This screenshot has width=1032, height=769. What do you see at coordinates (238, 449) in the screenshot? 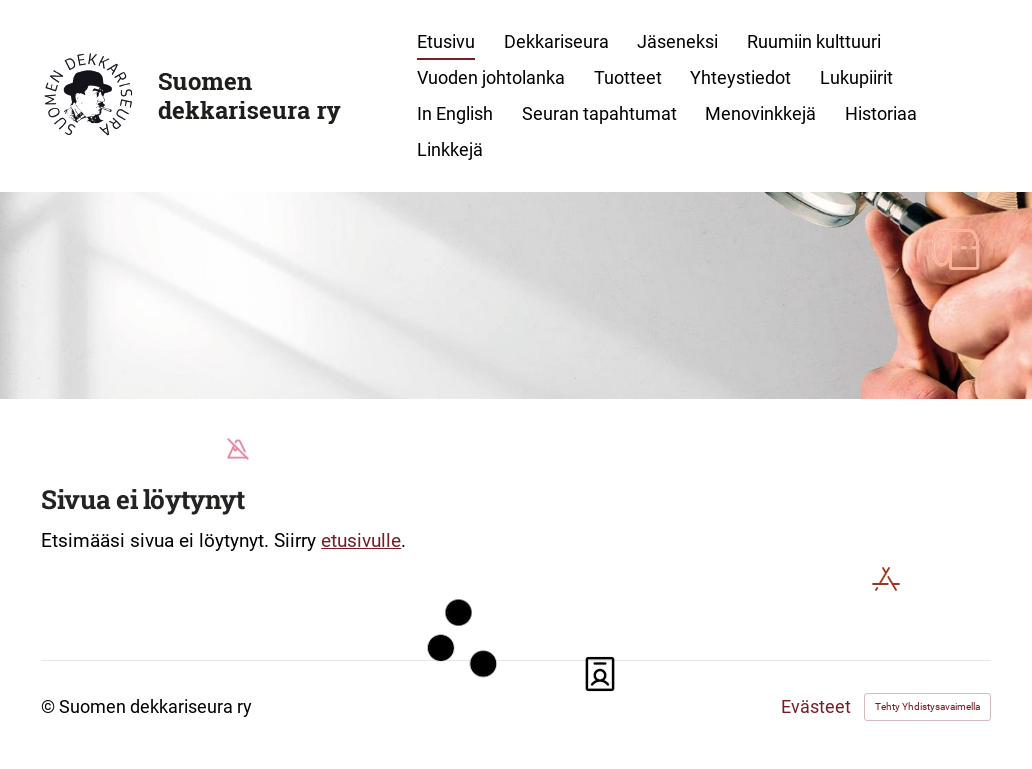
I see `image unavailable or cannot be displayed` at bounding box center [238, 449].